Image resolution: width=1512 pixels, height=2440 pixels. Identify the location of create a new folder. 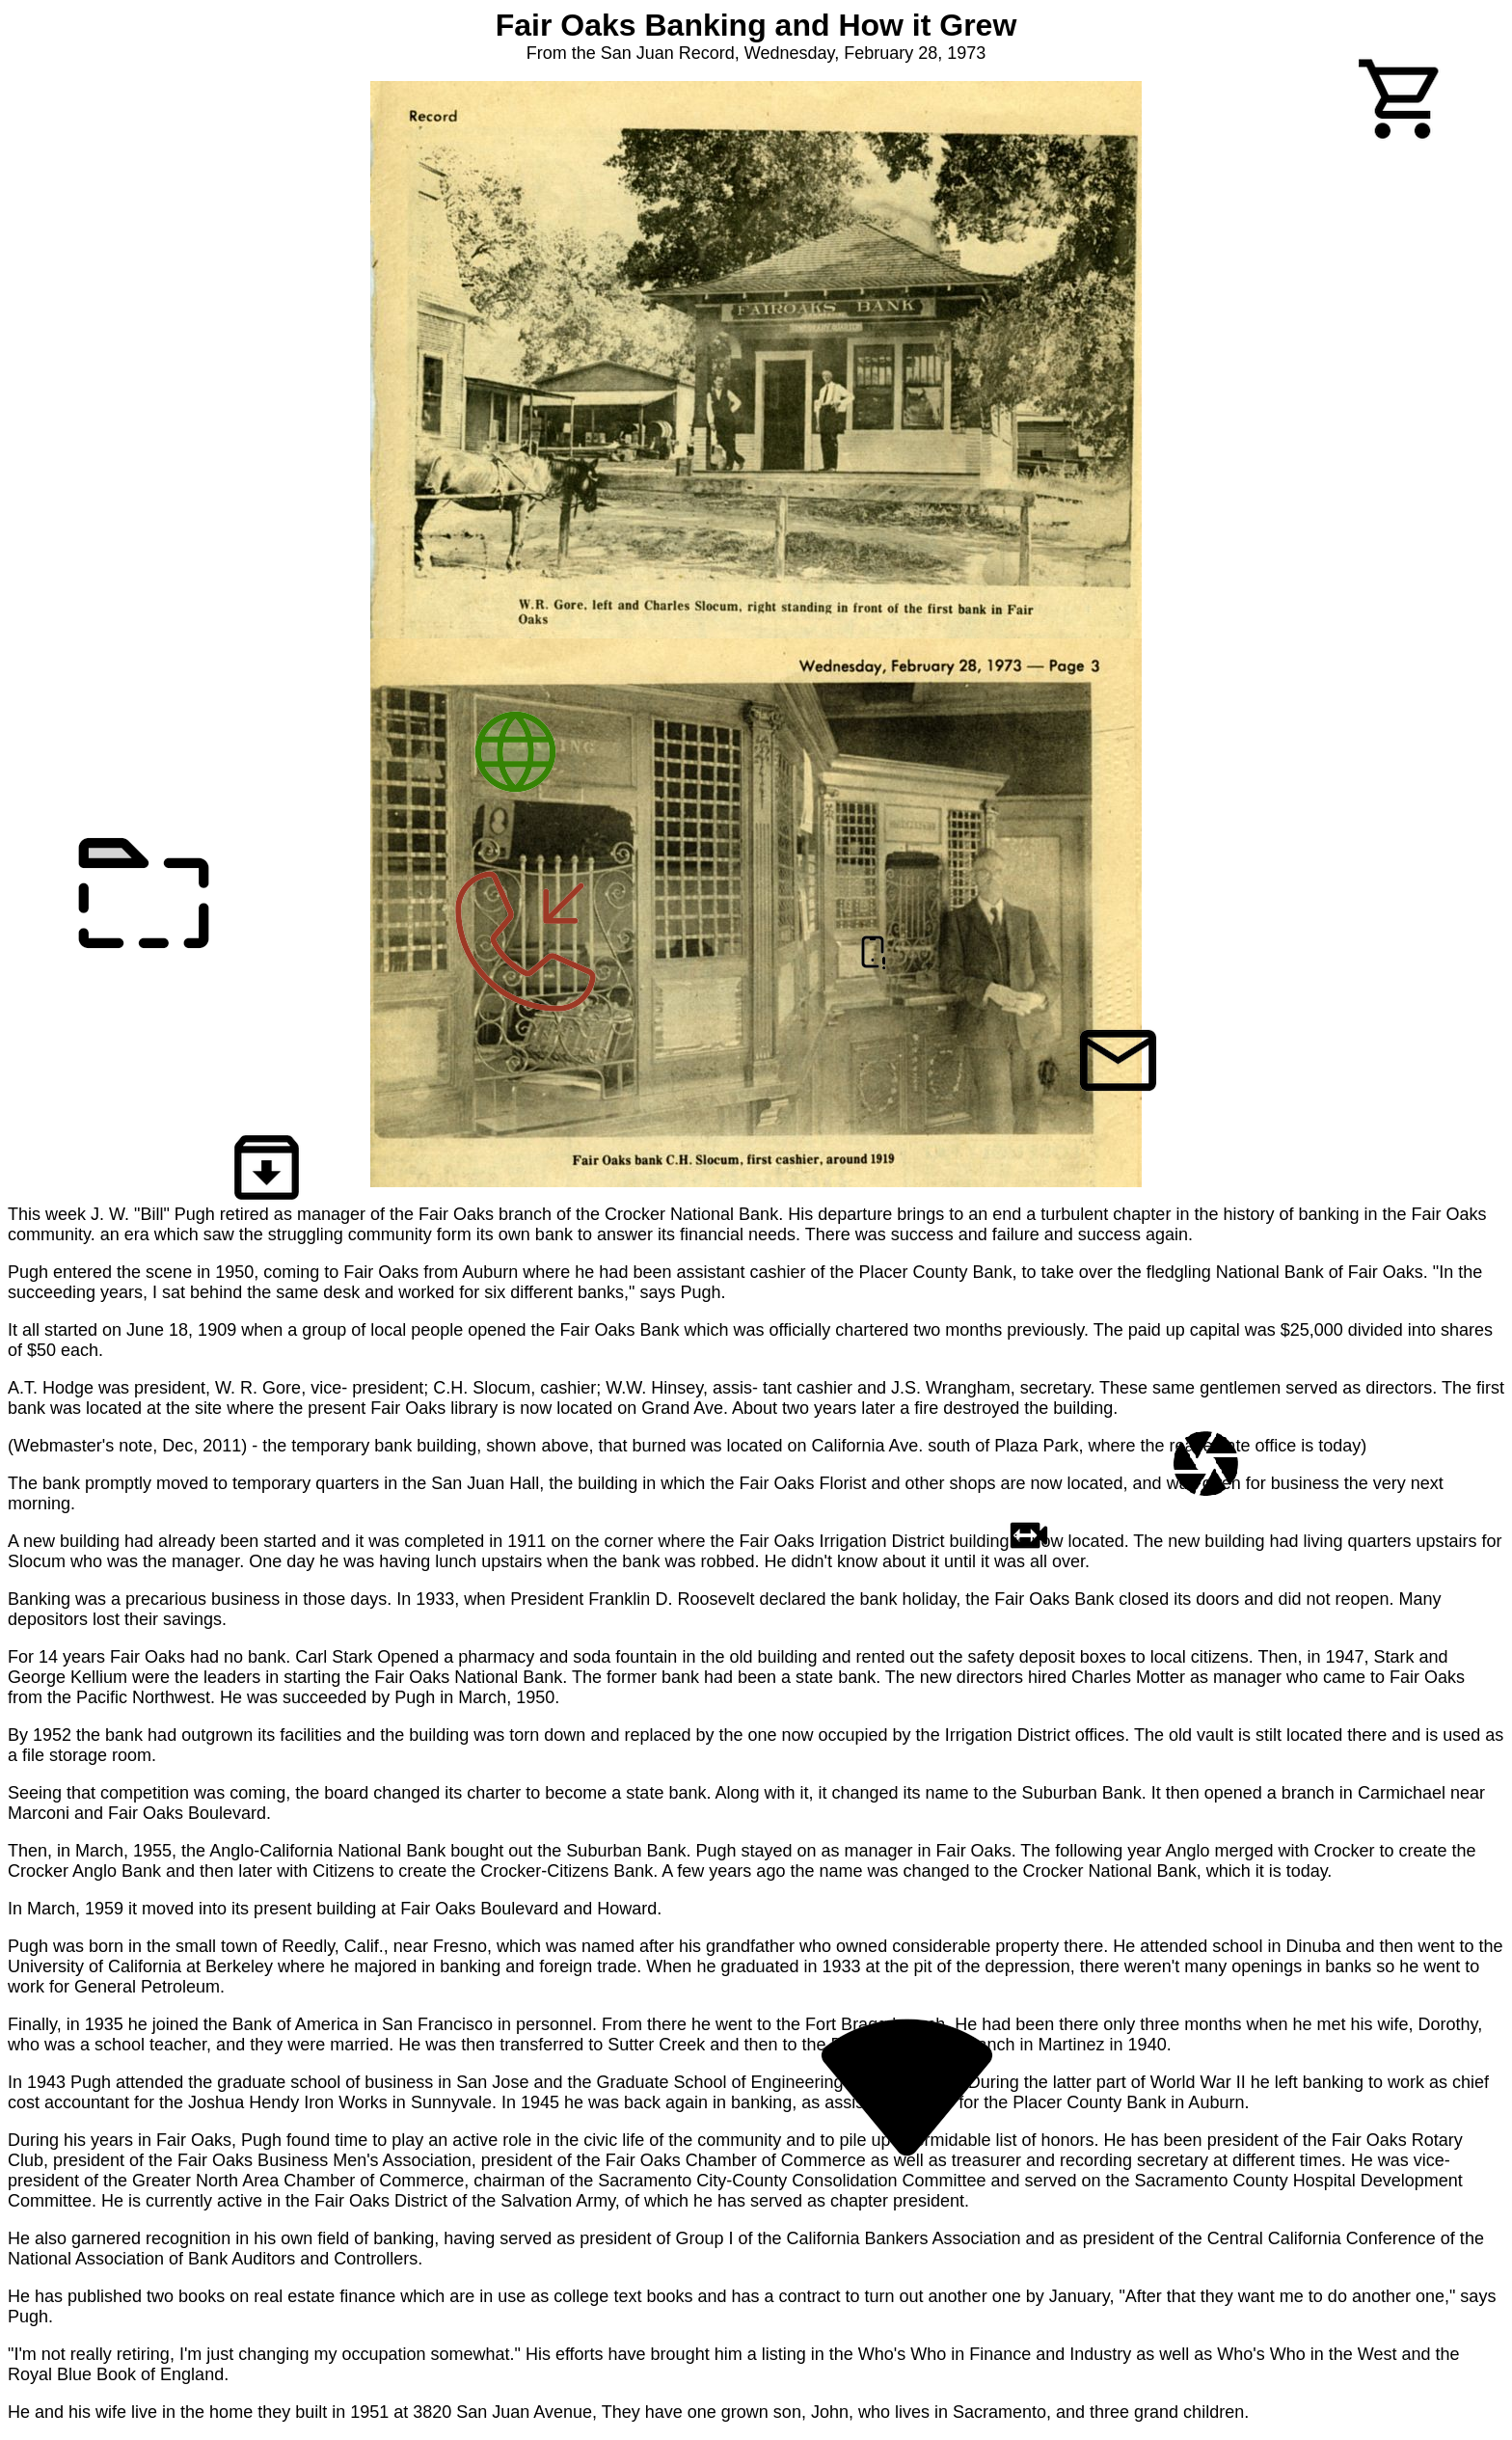
(144, 893).